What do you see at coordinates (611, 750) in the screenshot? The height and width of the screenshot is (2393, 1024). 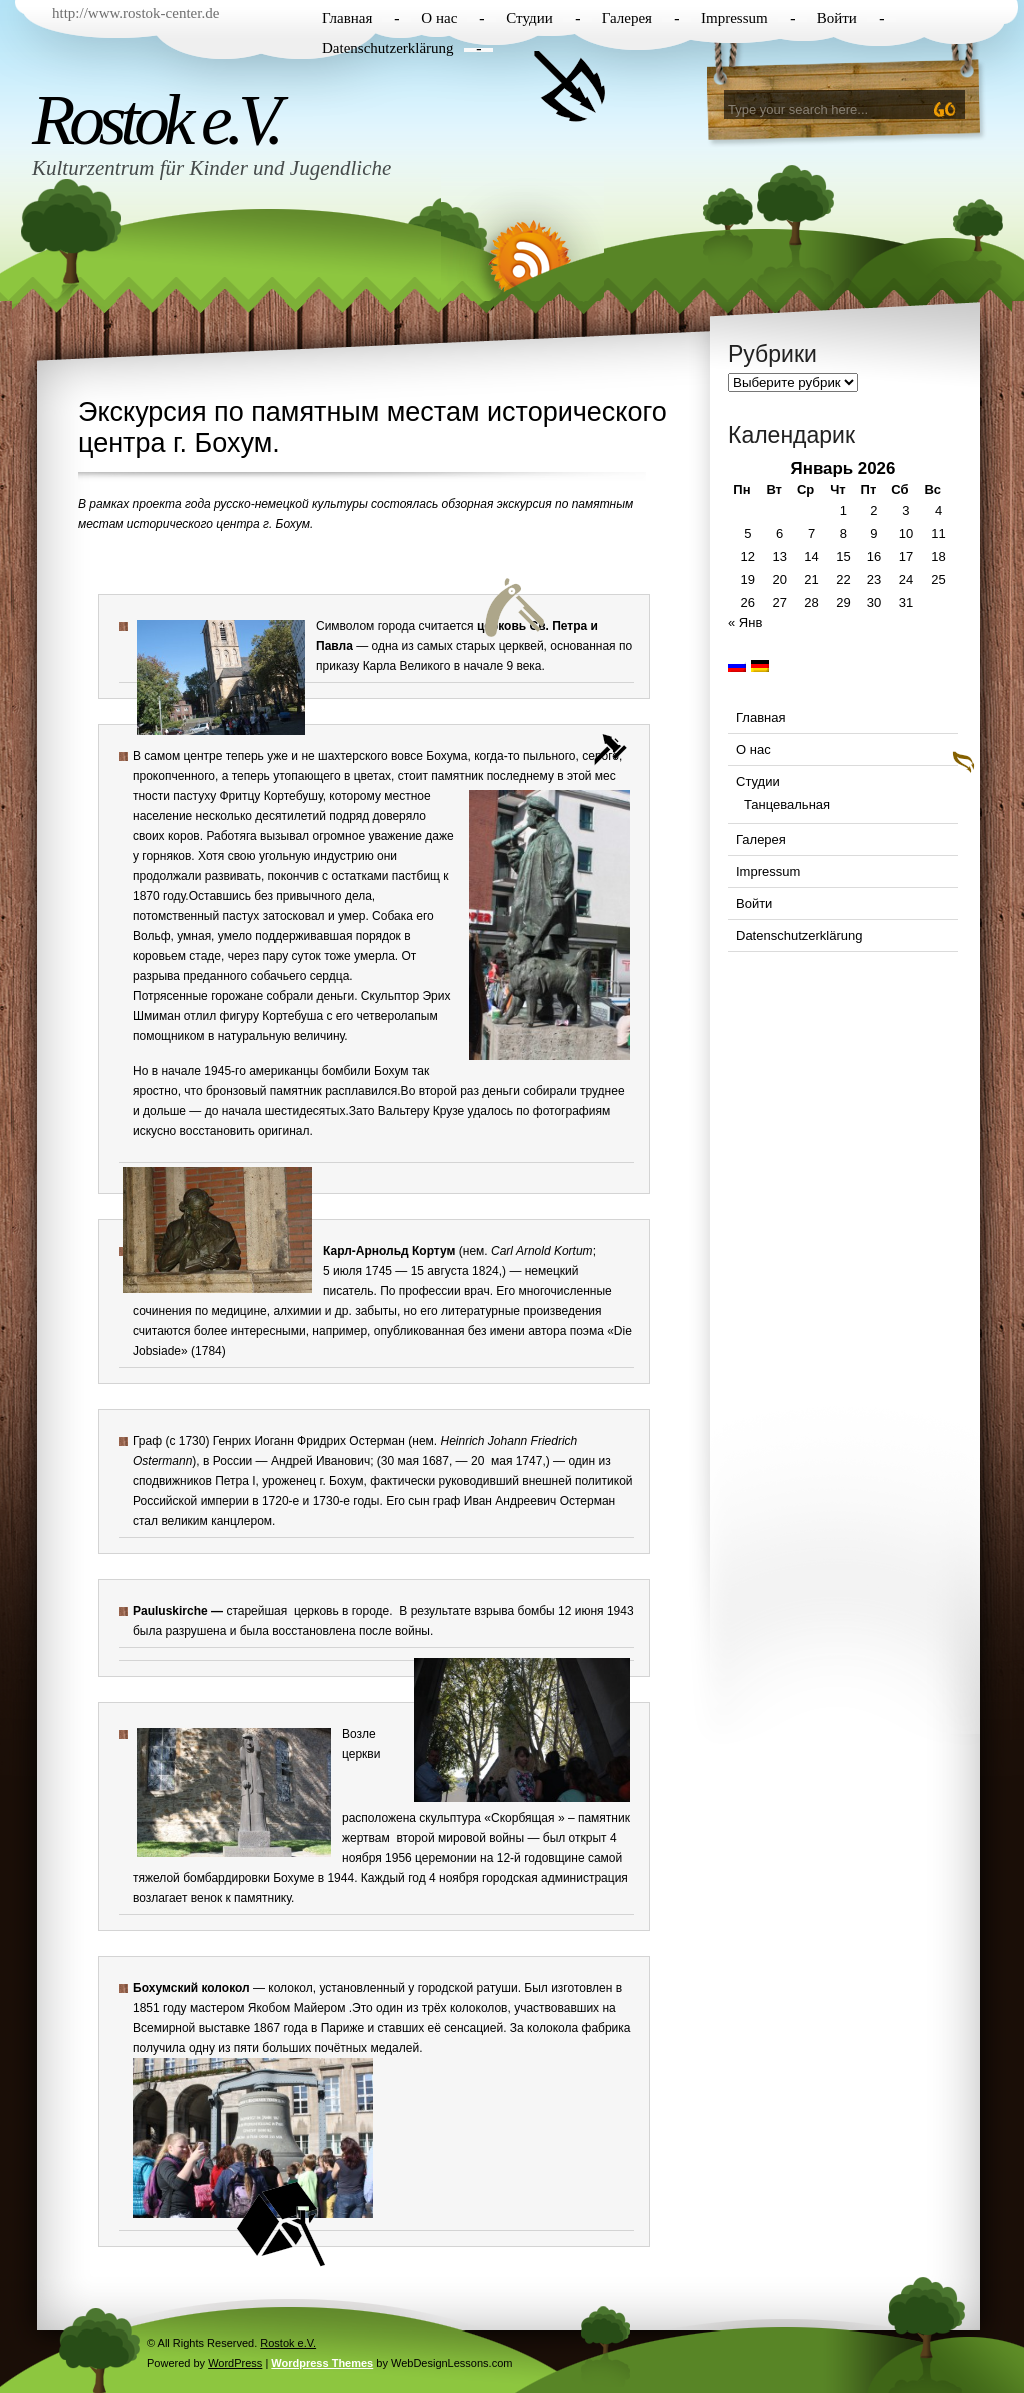 I see `access building or crafting tools` at bounding box center [611, 750].